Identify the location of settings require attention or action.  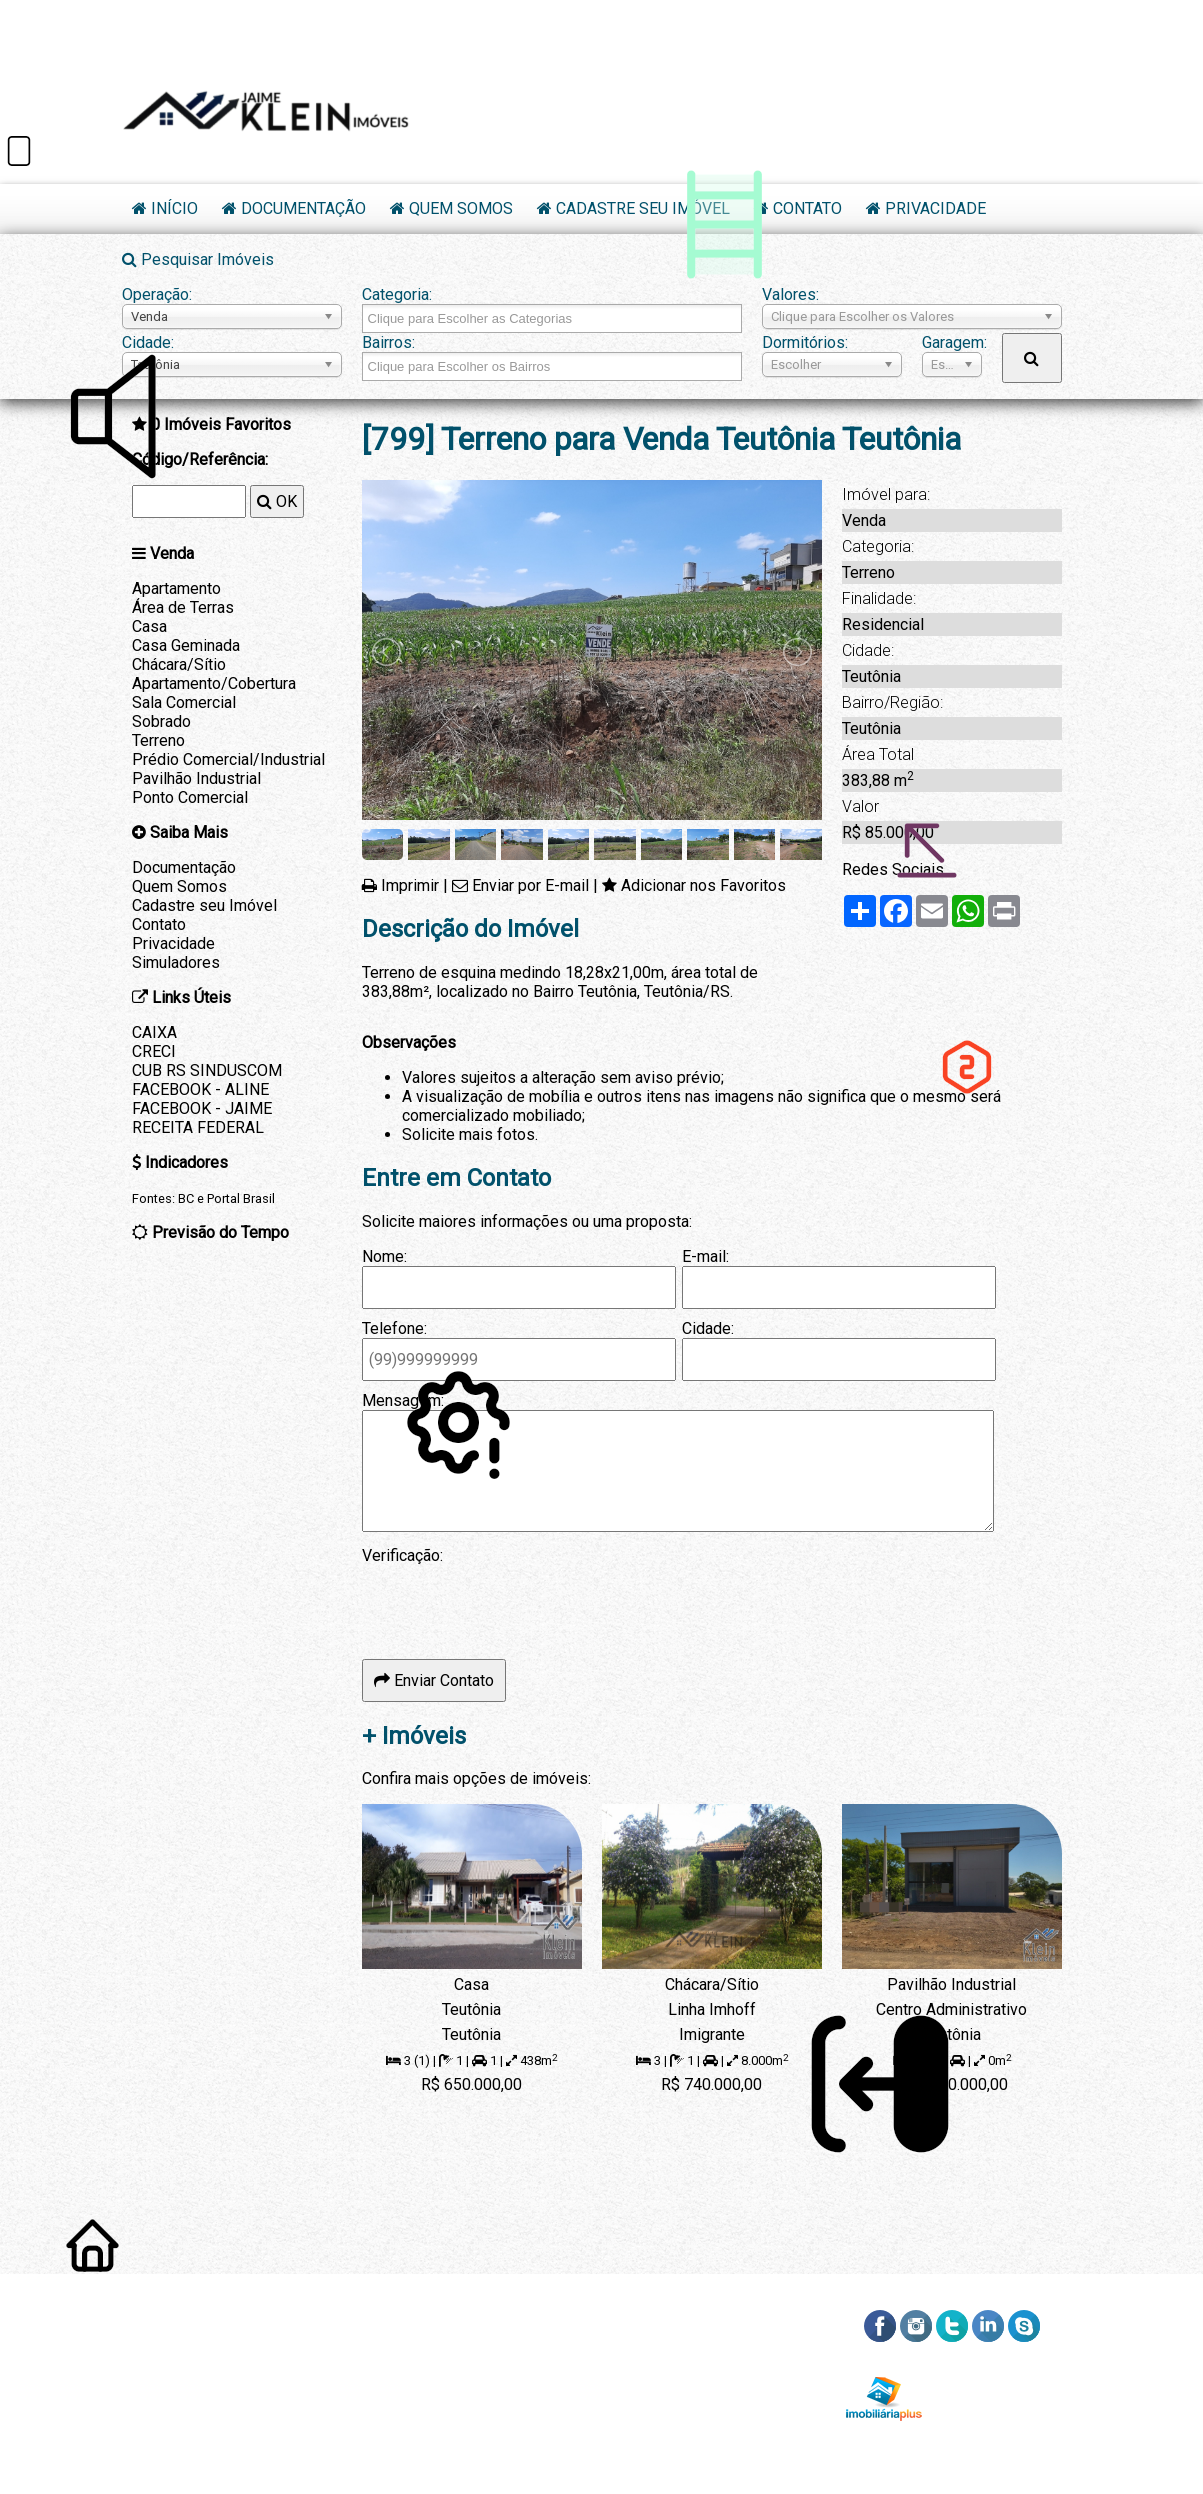
(458, 1422).